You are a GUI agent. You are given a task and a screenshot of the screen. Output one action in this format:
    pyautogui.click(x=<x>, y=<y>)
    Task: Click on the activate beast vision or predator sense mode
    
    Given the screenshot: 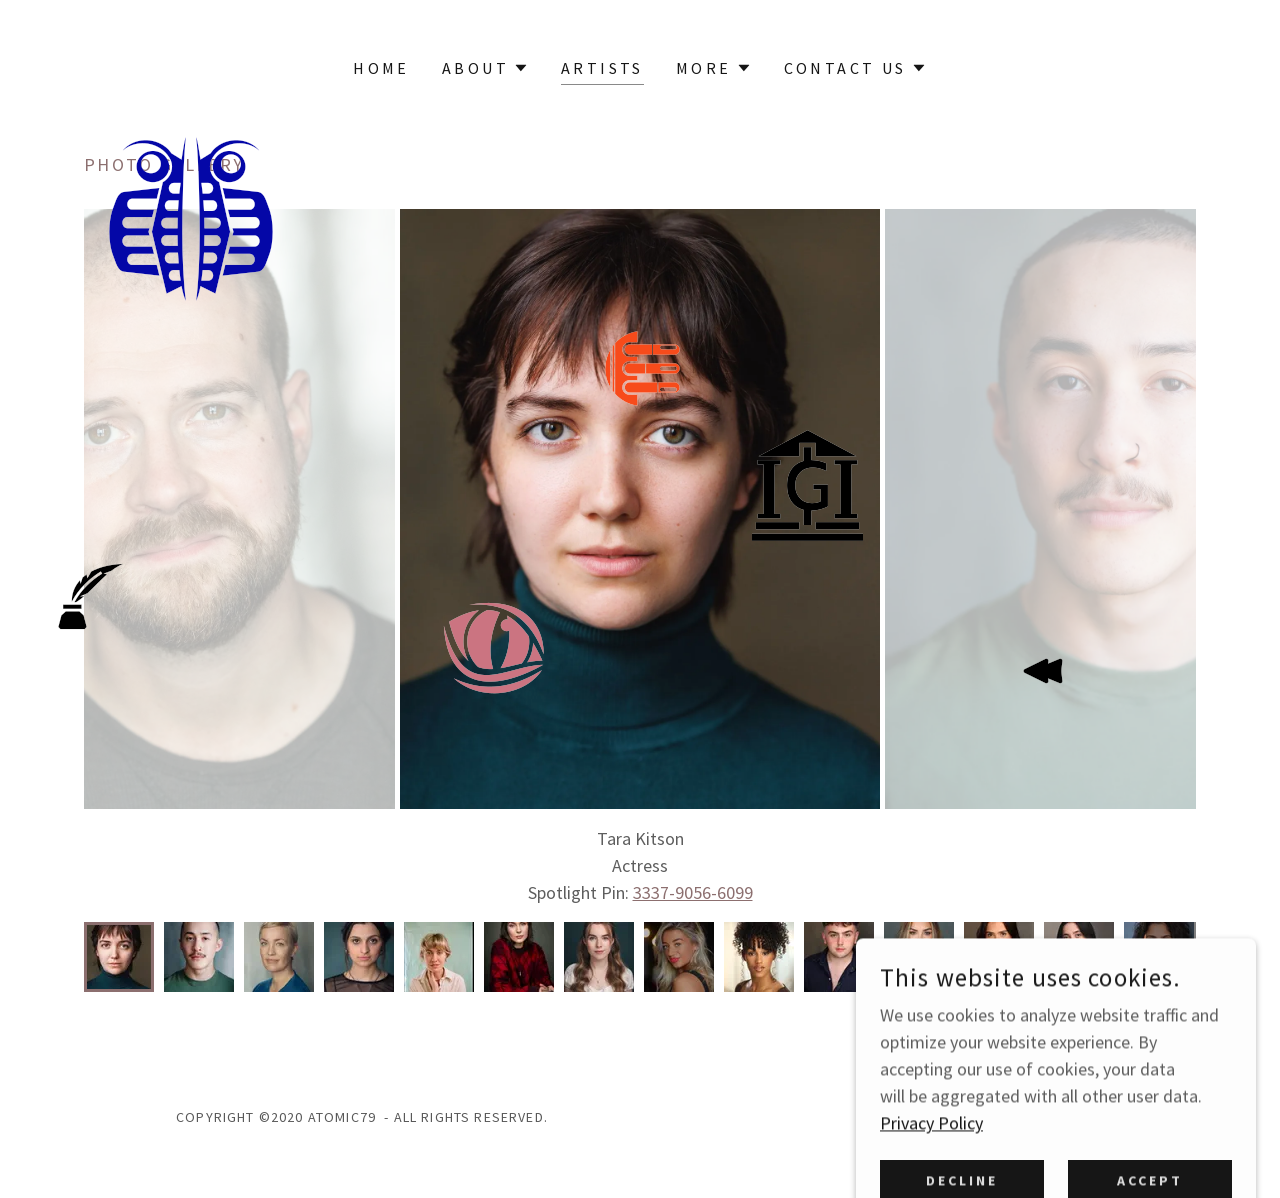 What is the action you would take?
    pyautogui.click(x=493, y=646)
    